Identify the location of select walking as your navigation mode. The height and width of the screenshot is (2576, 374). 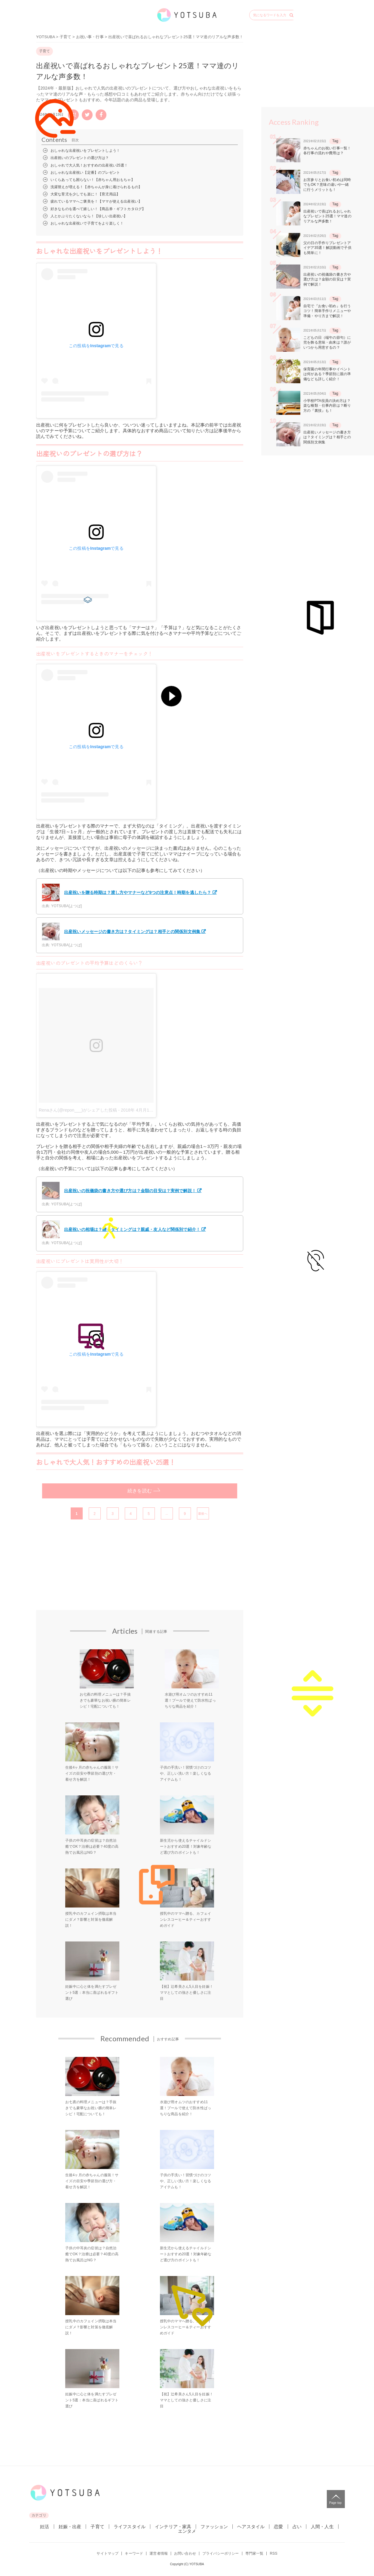
(110, 1228).